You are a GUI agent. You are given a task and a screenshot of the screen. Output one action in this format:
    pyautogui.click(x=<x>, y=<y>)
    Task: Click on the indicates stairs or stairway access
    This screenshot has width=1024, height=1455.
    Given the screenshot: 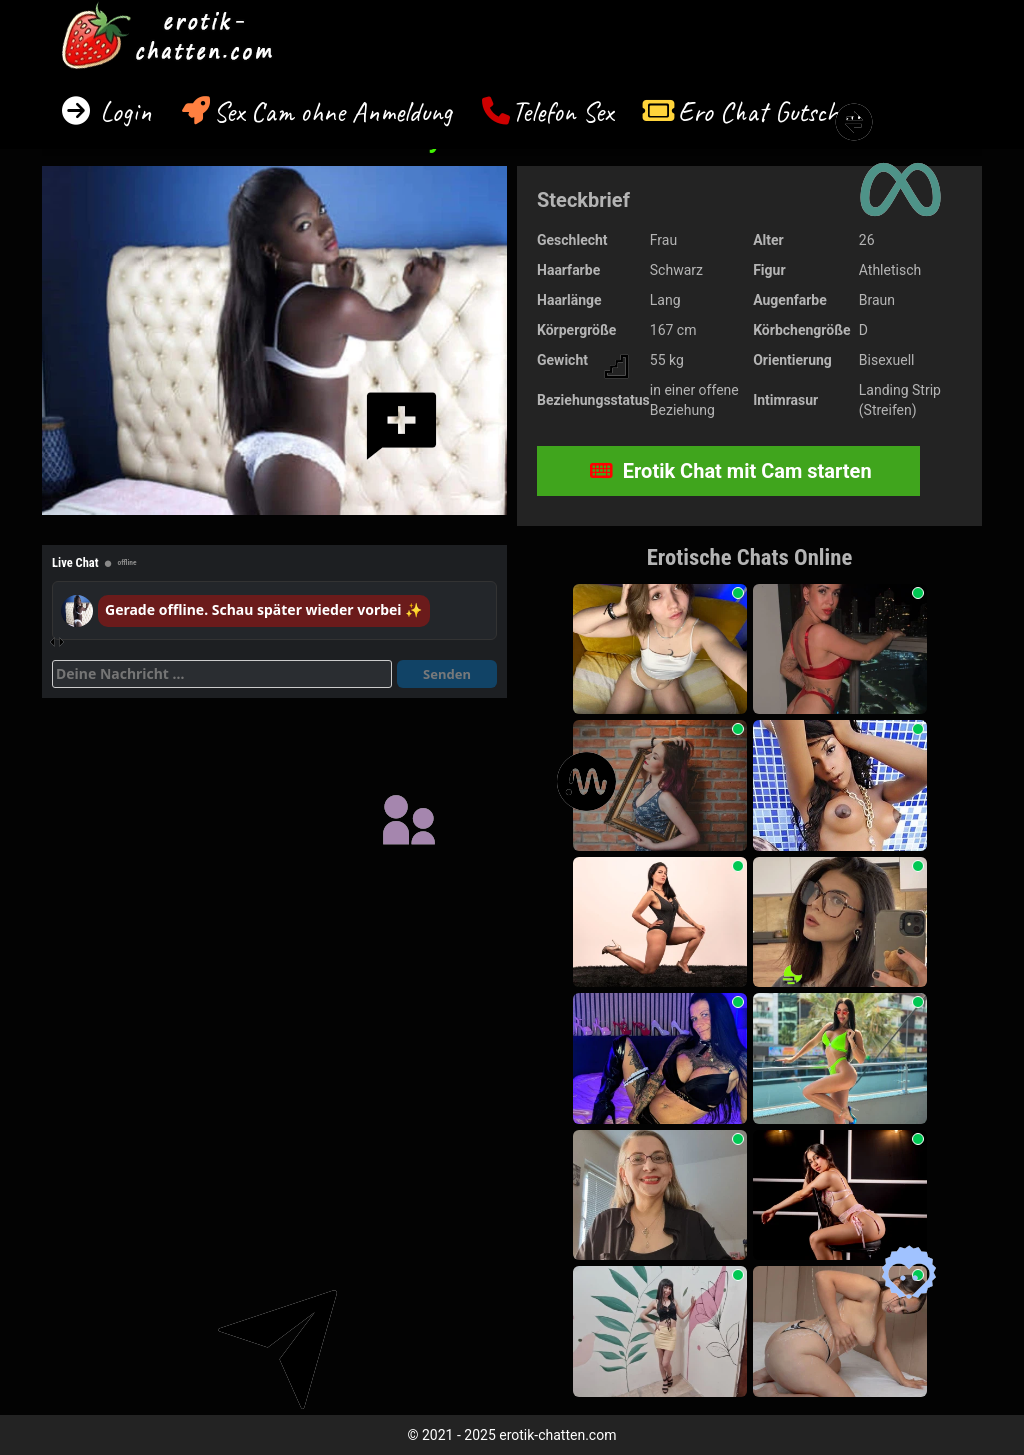 What is the action you would take?
    pyautogui.click(x=616, y=366)
    